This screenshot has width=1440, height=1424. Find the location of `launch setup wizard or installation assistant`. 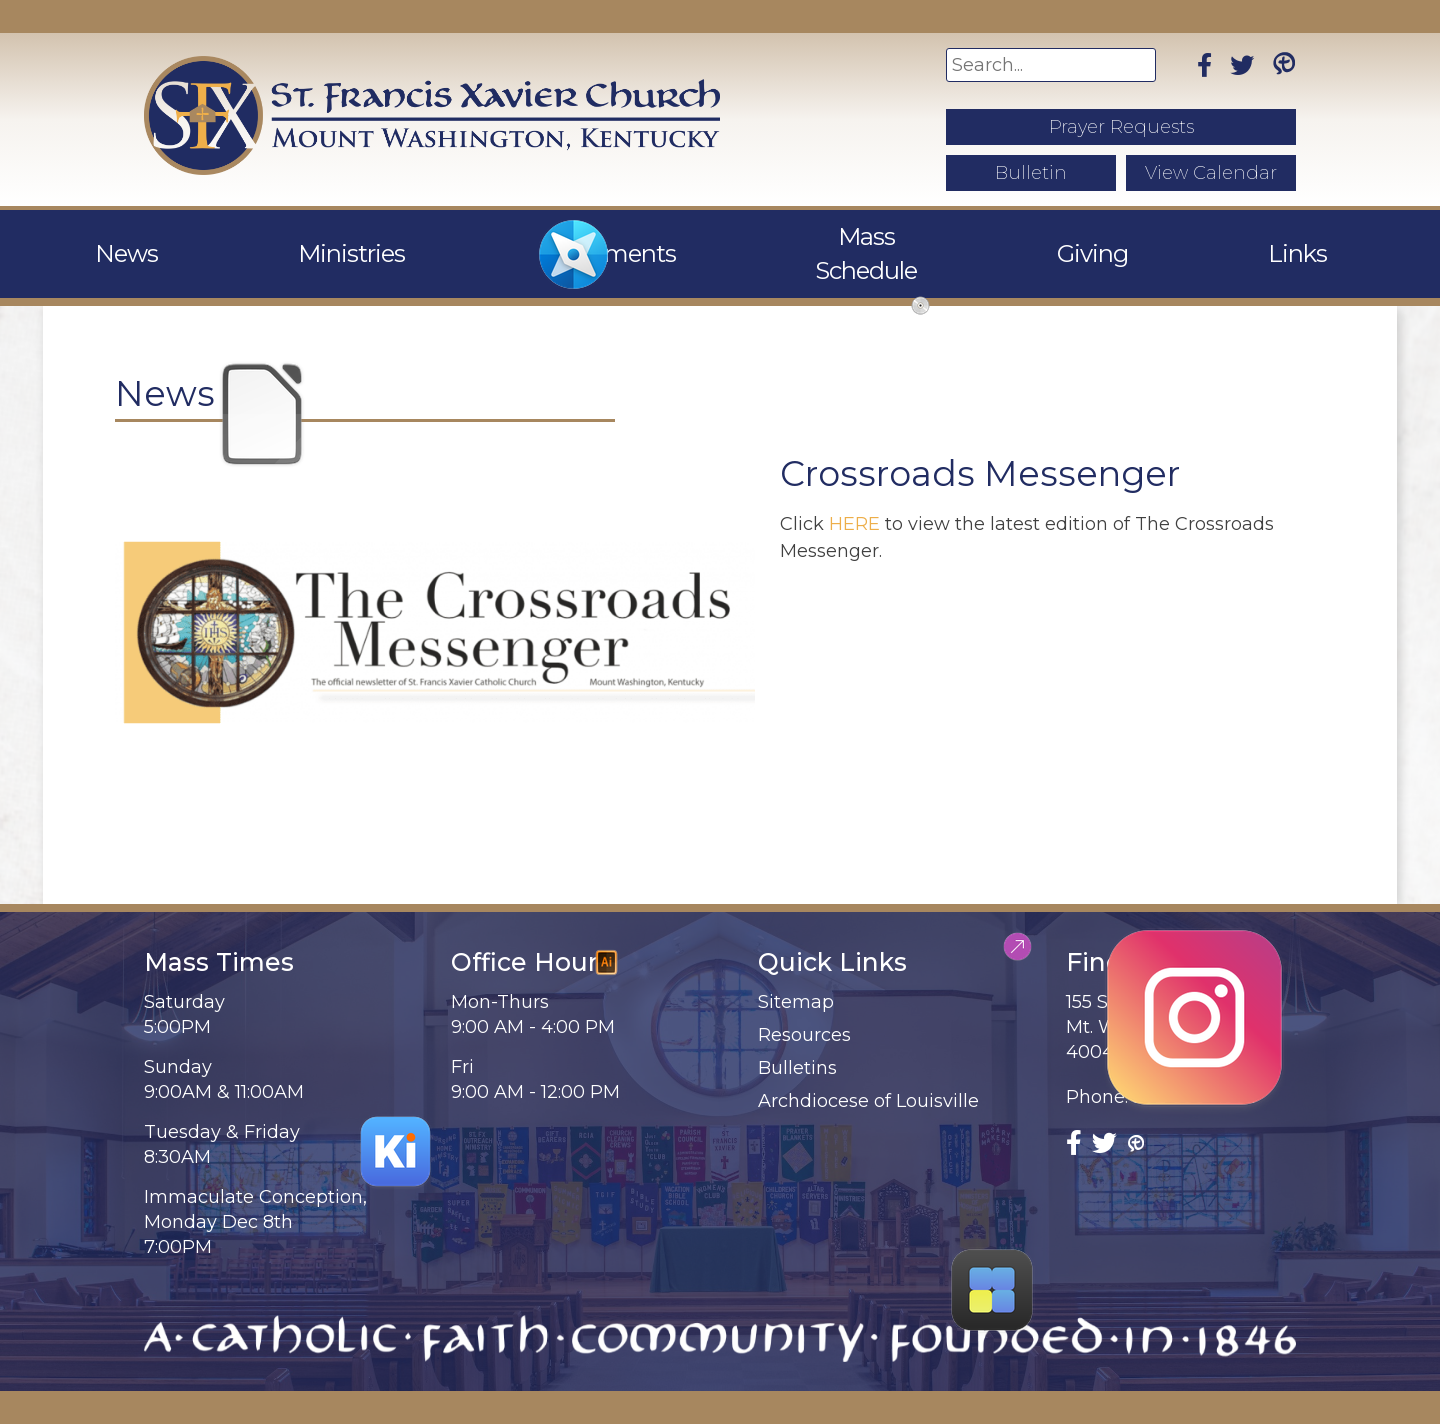

launch setup wizard or installation assistant is located at coordinates (573, 254).